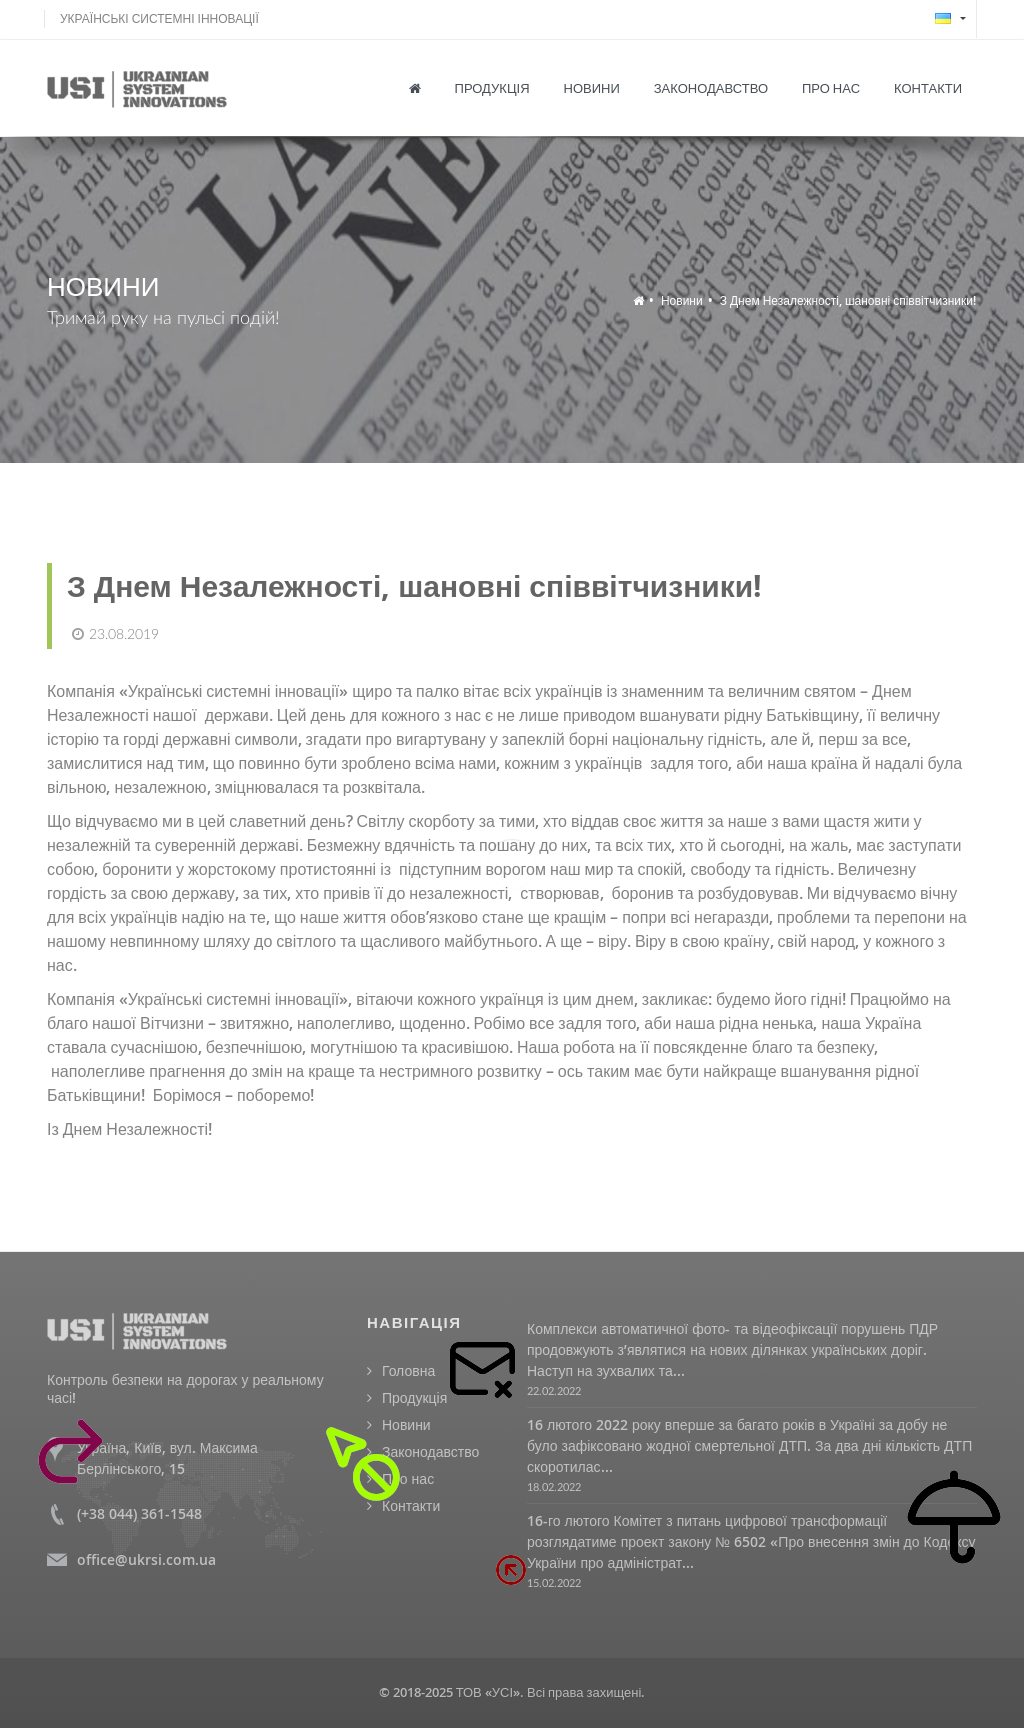  Describe the element at coordinates (70, 1451) in the screenshot. I see `redo the last undone action` at that location.